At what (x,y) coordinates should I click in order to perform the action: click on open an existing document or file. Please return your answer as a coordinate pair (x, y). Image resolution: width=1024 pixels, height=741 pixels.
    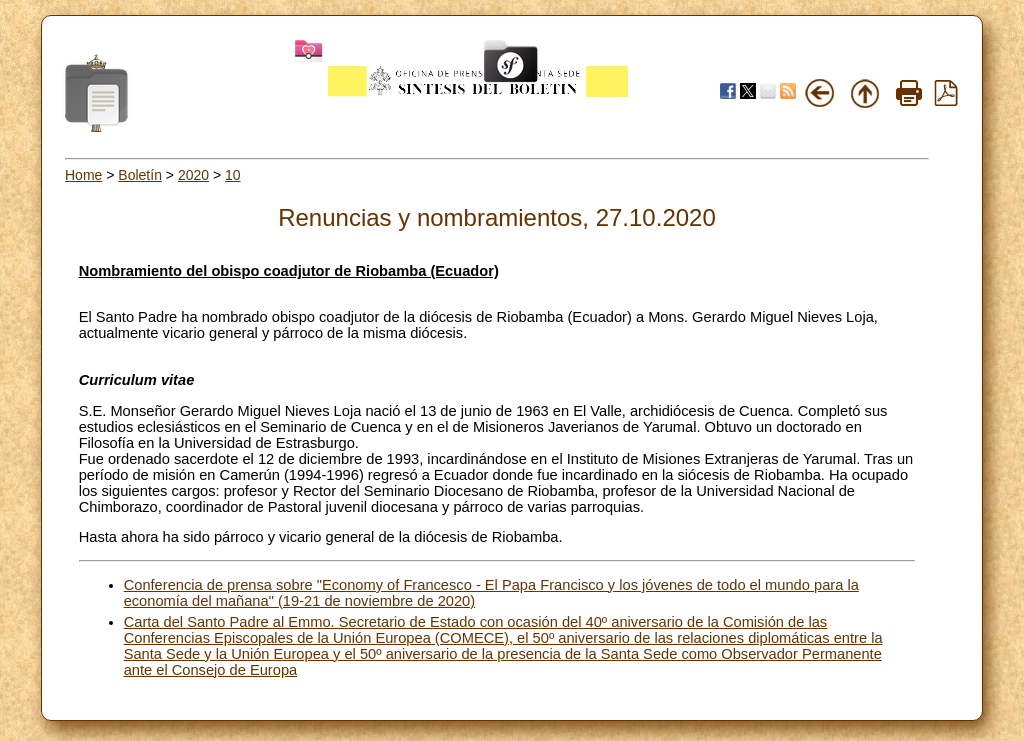
    Looking at the image, I should click on (96, 93).